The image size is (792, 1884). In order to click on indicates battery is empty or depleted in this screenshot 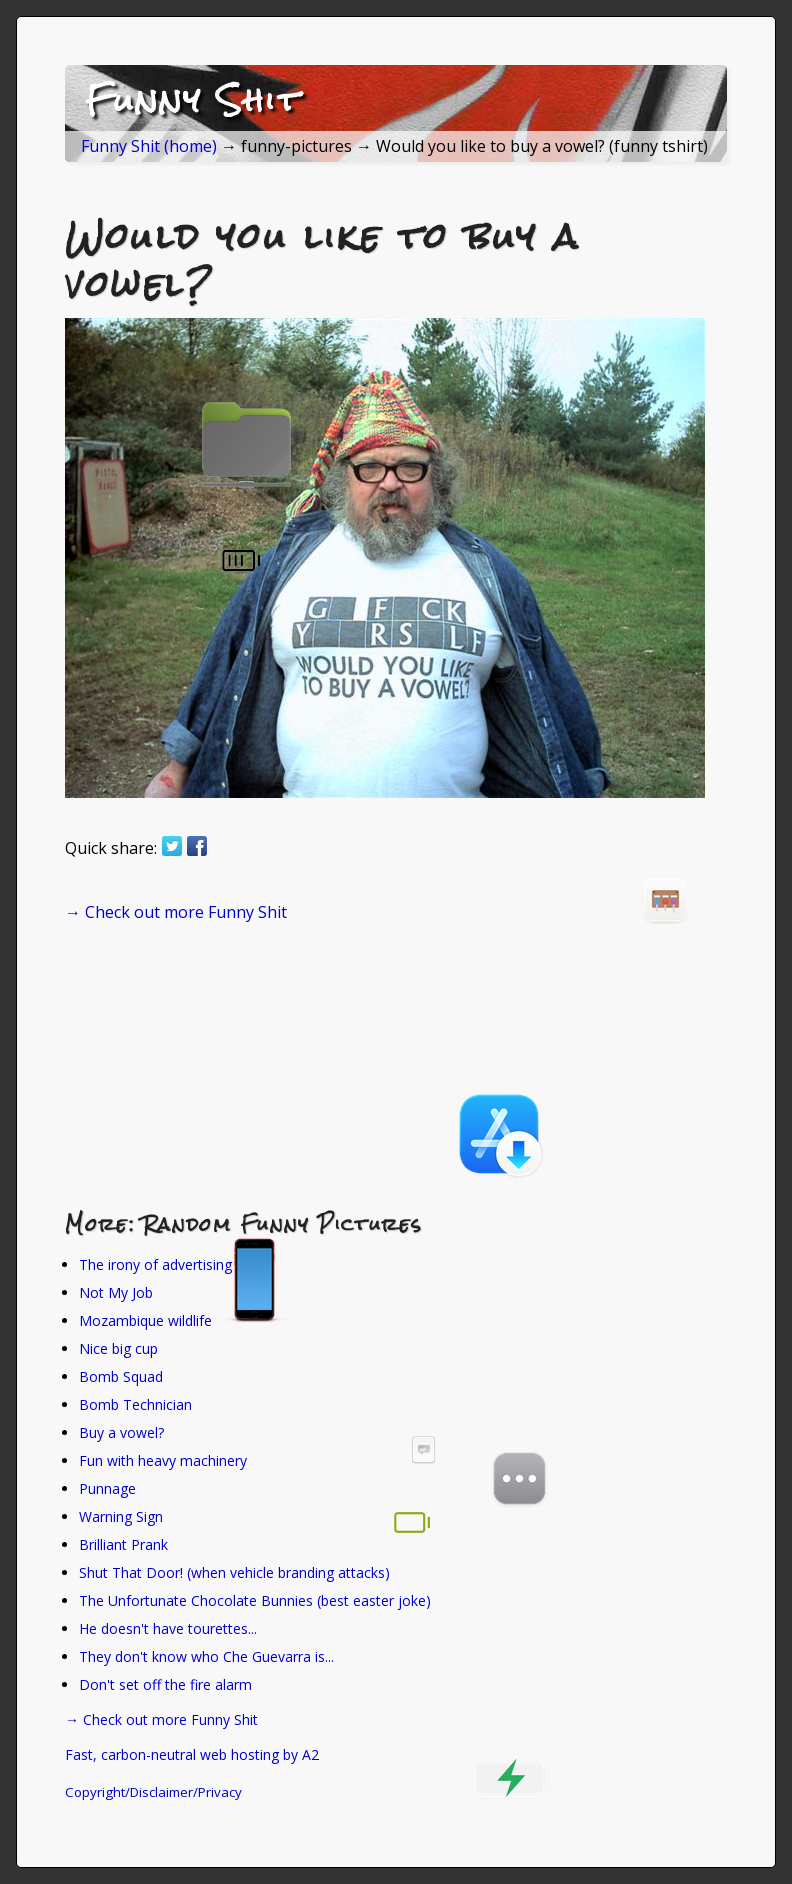, I will do `click(411, 1522)`.